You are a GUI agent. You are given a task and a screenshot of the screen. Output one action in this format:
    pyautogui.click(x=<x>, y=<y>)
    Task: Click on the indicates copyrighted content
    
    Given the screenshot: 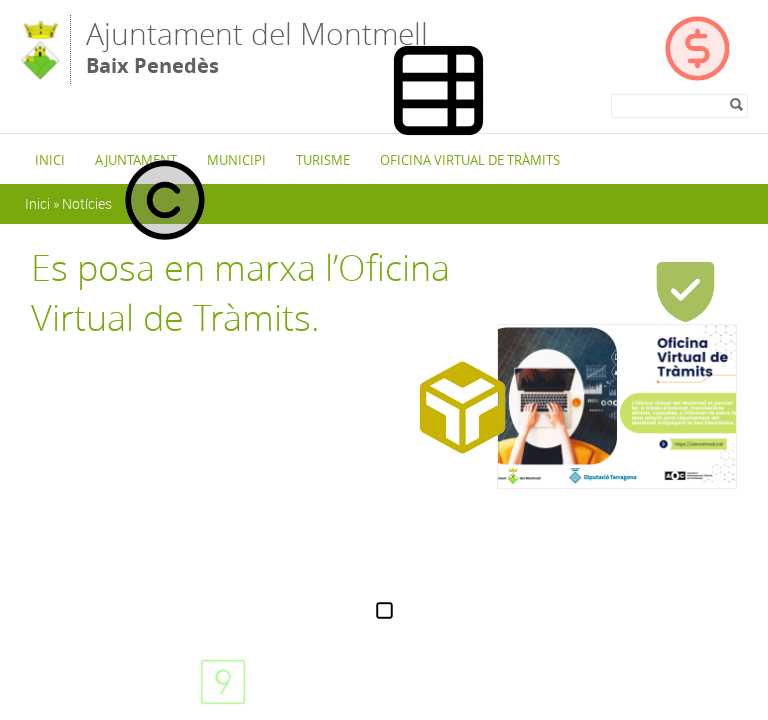 What is the action you would take?
    pyautogui.click(x=165, y=200)
    